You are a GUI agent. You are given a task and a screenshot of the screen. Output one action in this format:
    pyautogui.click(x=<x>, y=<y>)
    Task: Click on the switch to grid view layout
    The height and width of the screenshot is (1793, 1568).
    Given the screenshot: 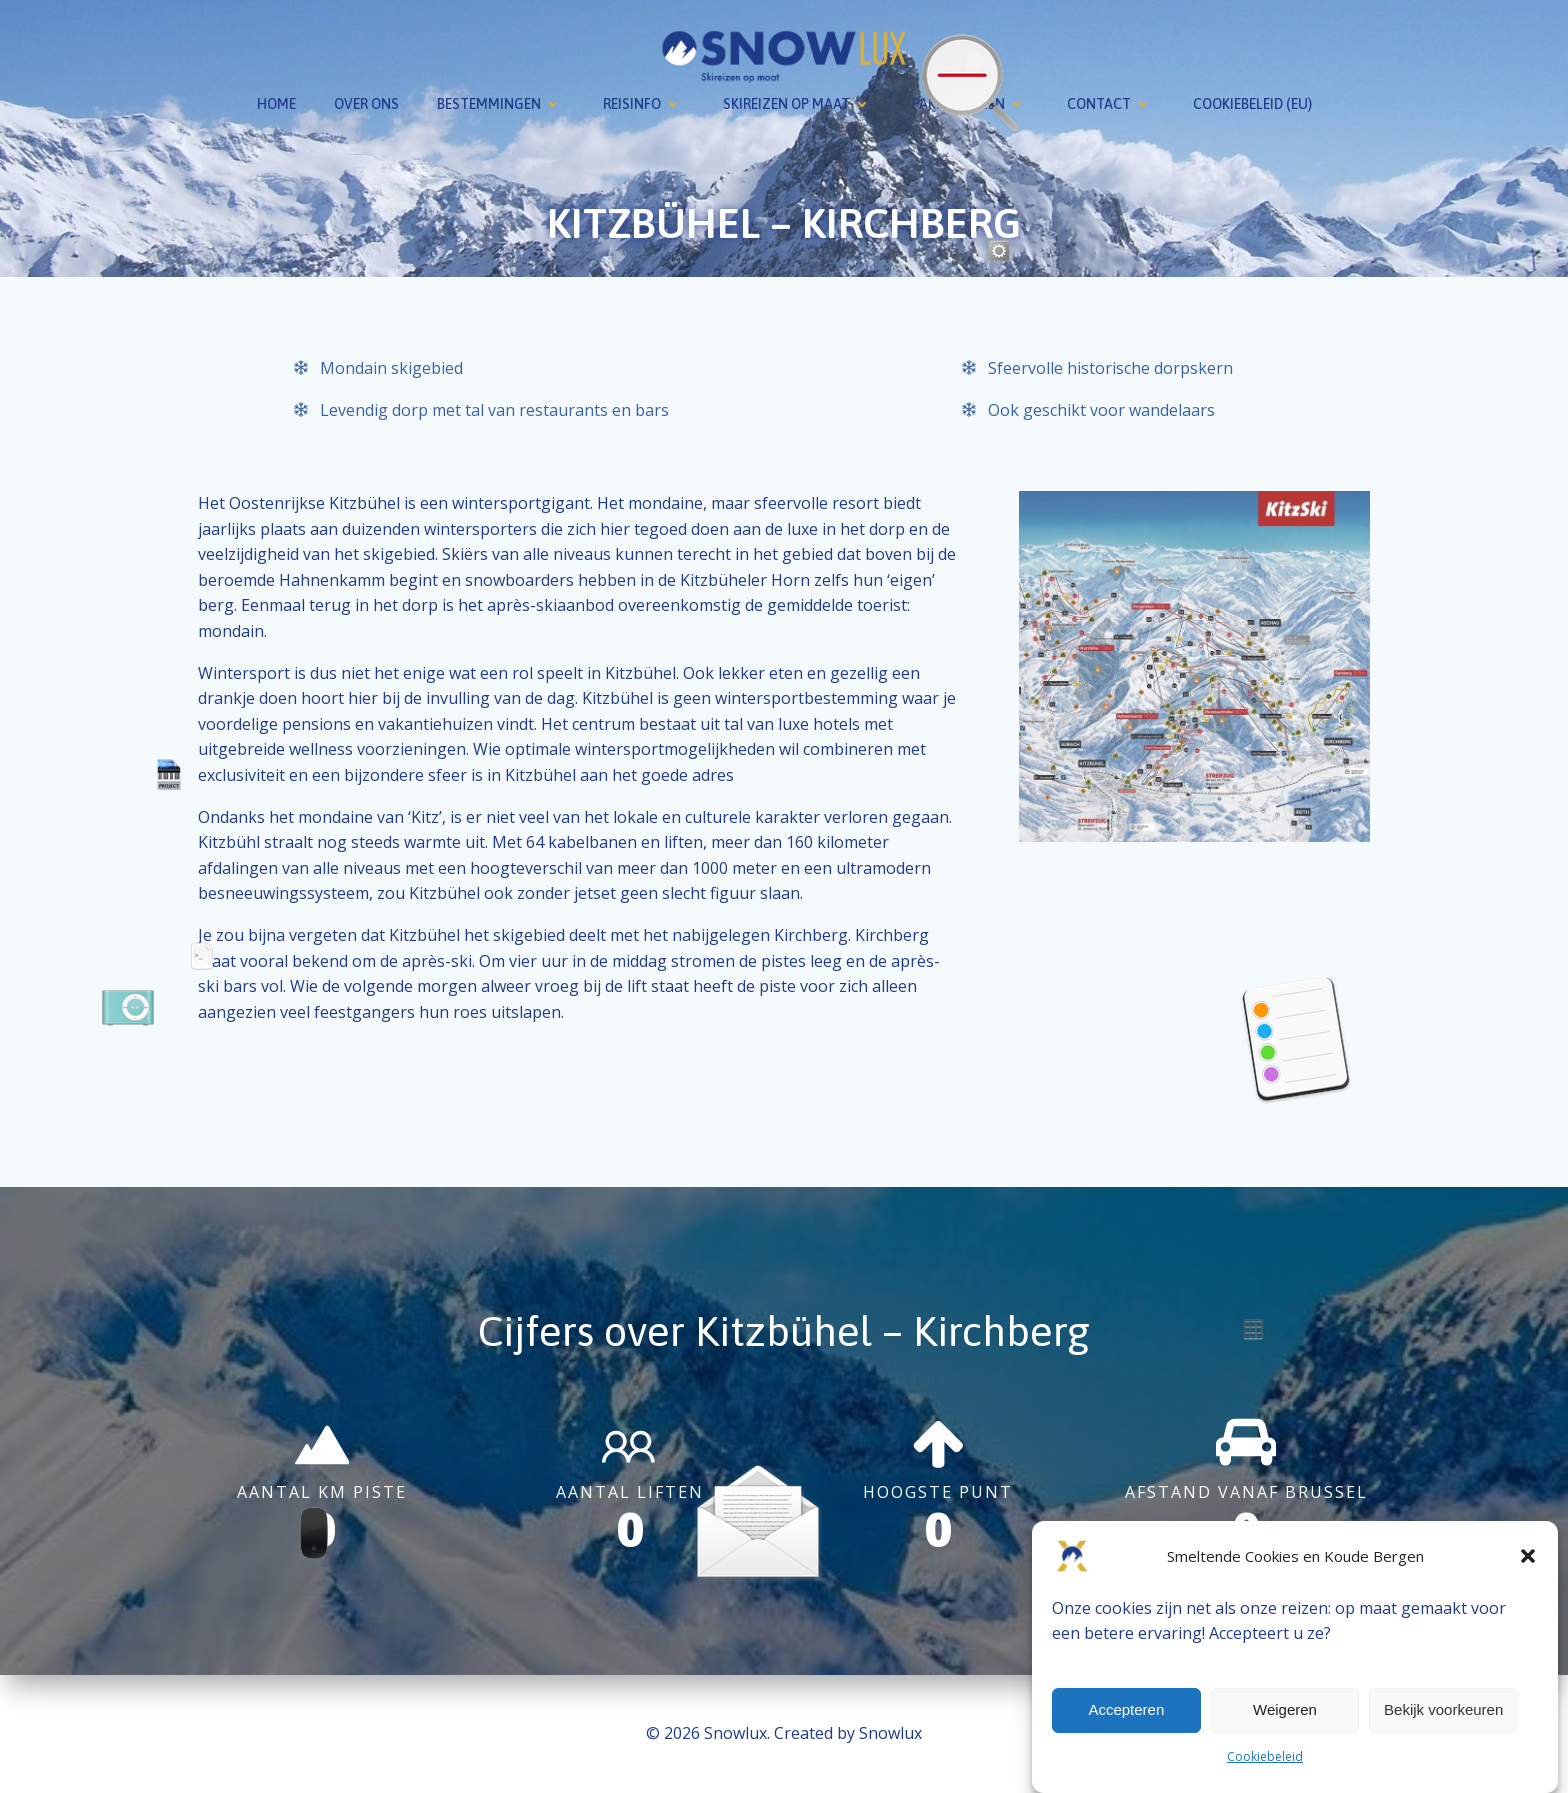 What is the action you would take?
    pyautogui.click(x=1252, y=1329)
    